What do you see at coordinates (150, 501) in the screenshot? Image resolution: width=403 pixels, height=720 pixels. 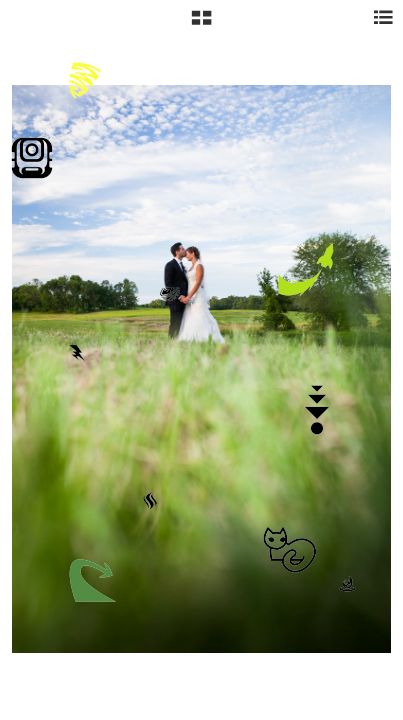 I see `indicates heat or high temperature status` at bounding box center [150, 501].